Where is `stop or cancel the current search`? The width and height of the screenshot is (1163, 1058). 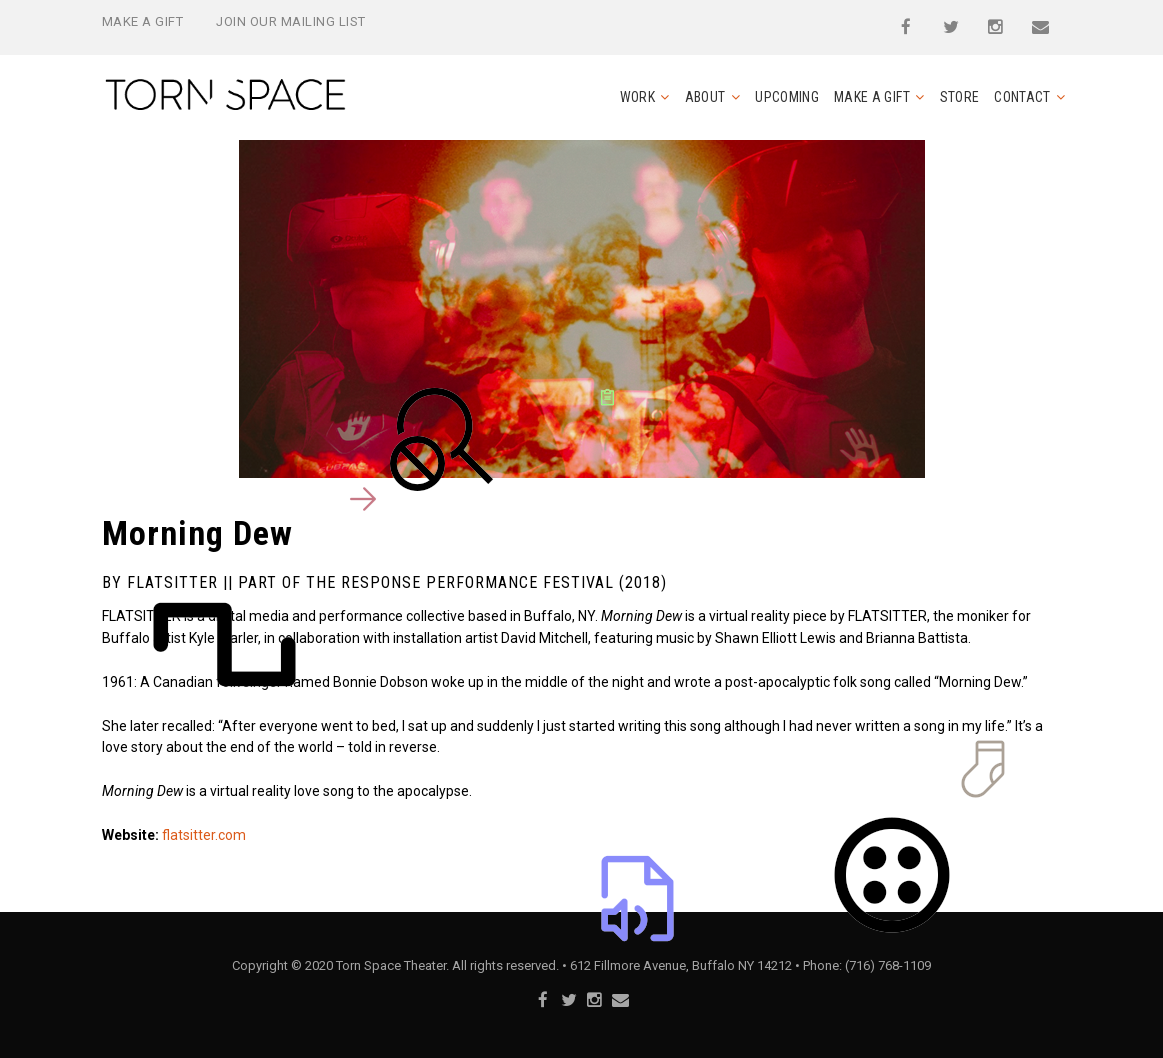 stop or cancel the current search is located at coordinates (445, 436).